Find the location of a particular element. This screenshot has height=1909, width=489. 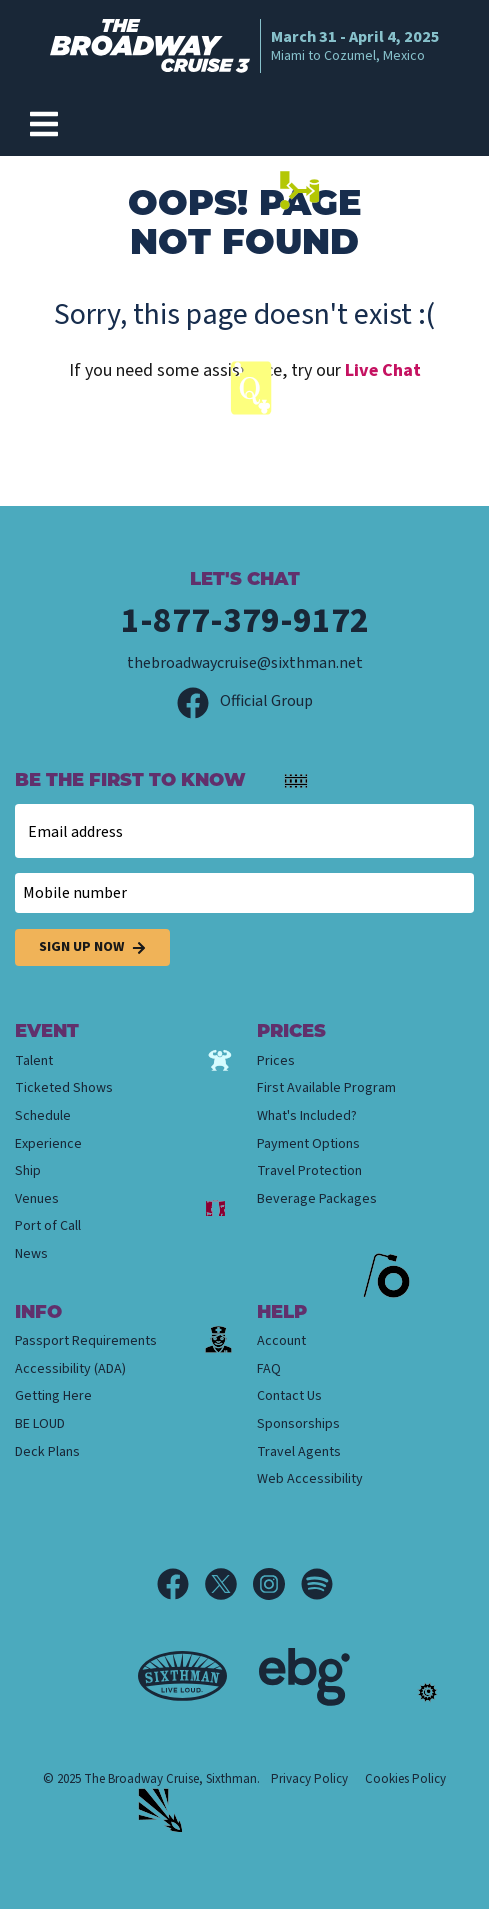

indicates a dangerous terrain or obstacle ahead is located at coordinates (215, 1206).